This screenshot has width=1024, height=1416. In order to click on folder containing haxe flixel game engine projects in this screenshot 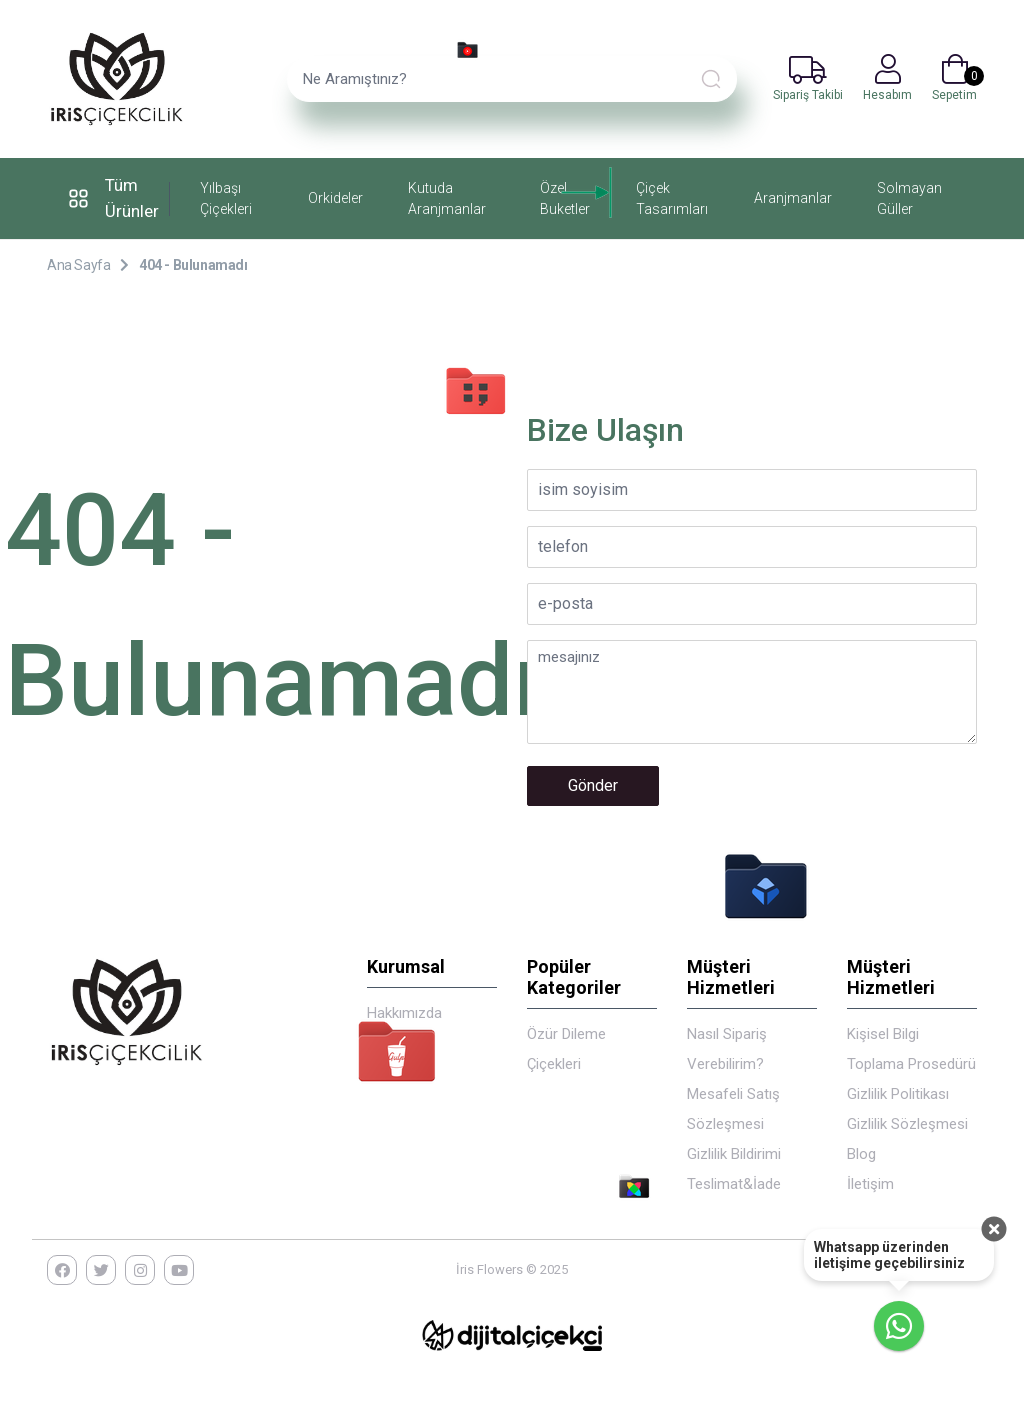, I will do `click(634, 1187)`.